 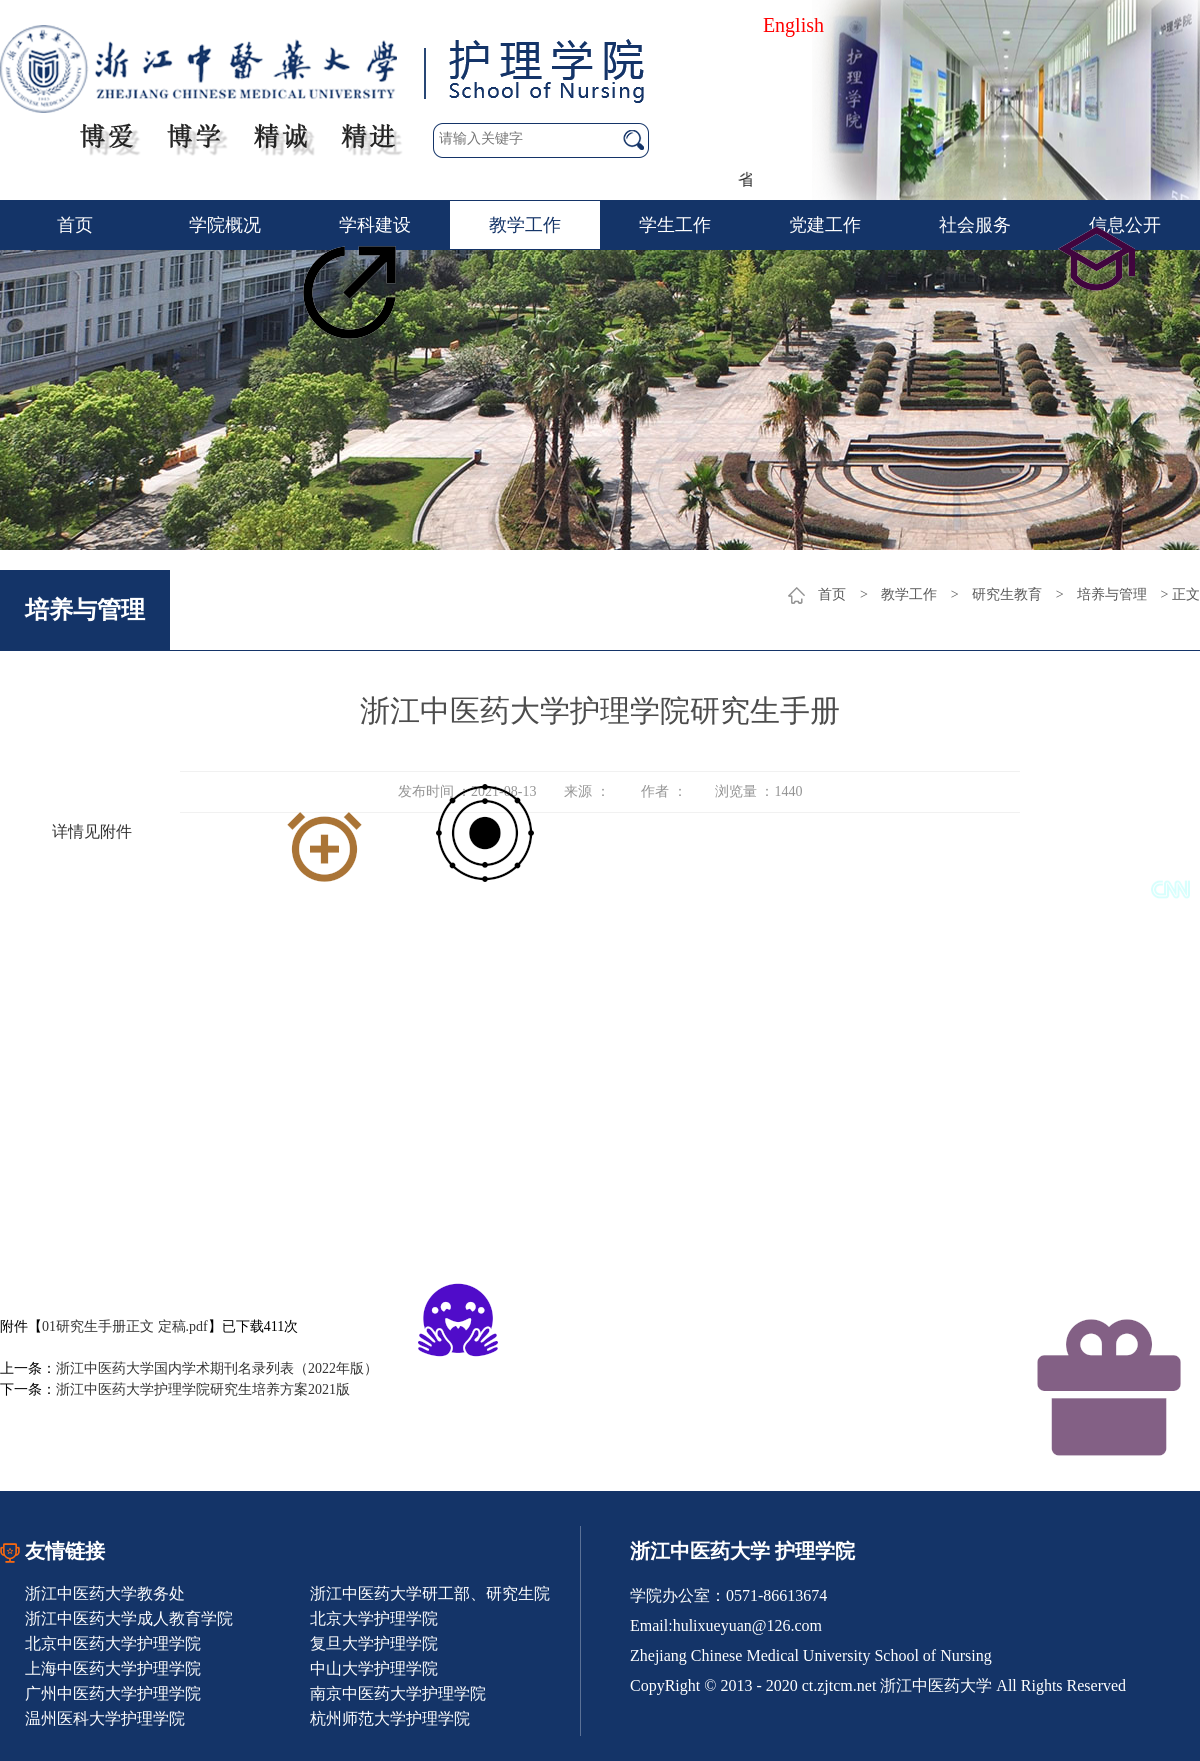 What do you see at coordinates (1096, 258) in the screenshot?
I see `access education or learning section` at bounding box center [1096, 258].